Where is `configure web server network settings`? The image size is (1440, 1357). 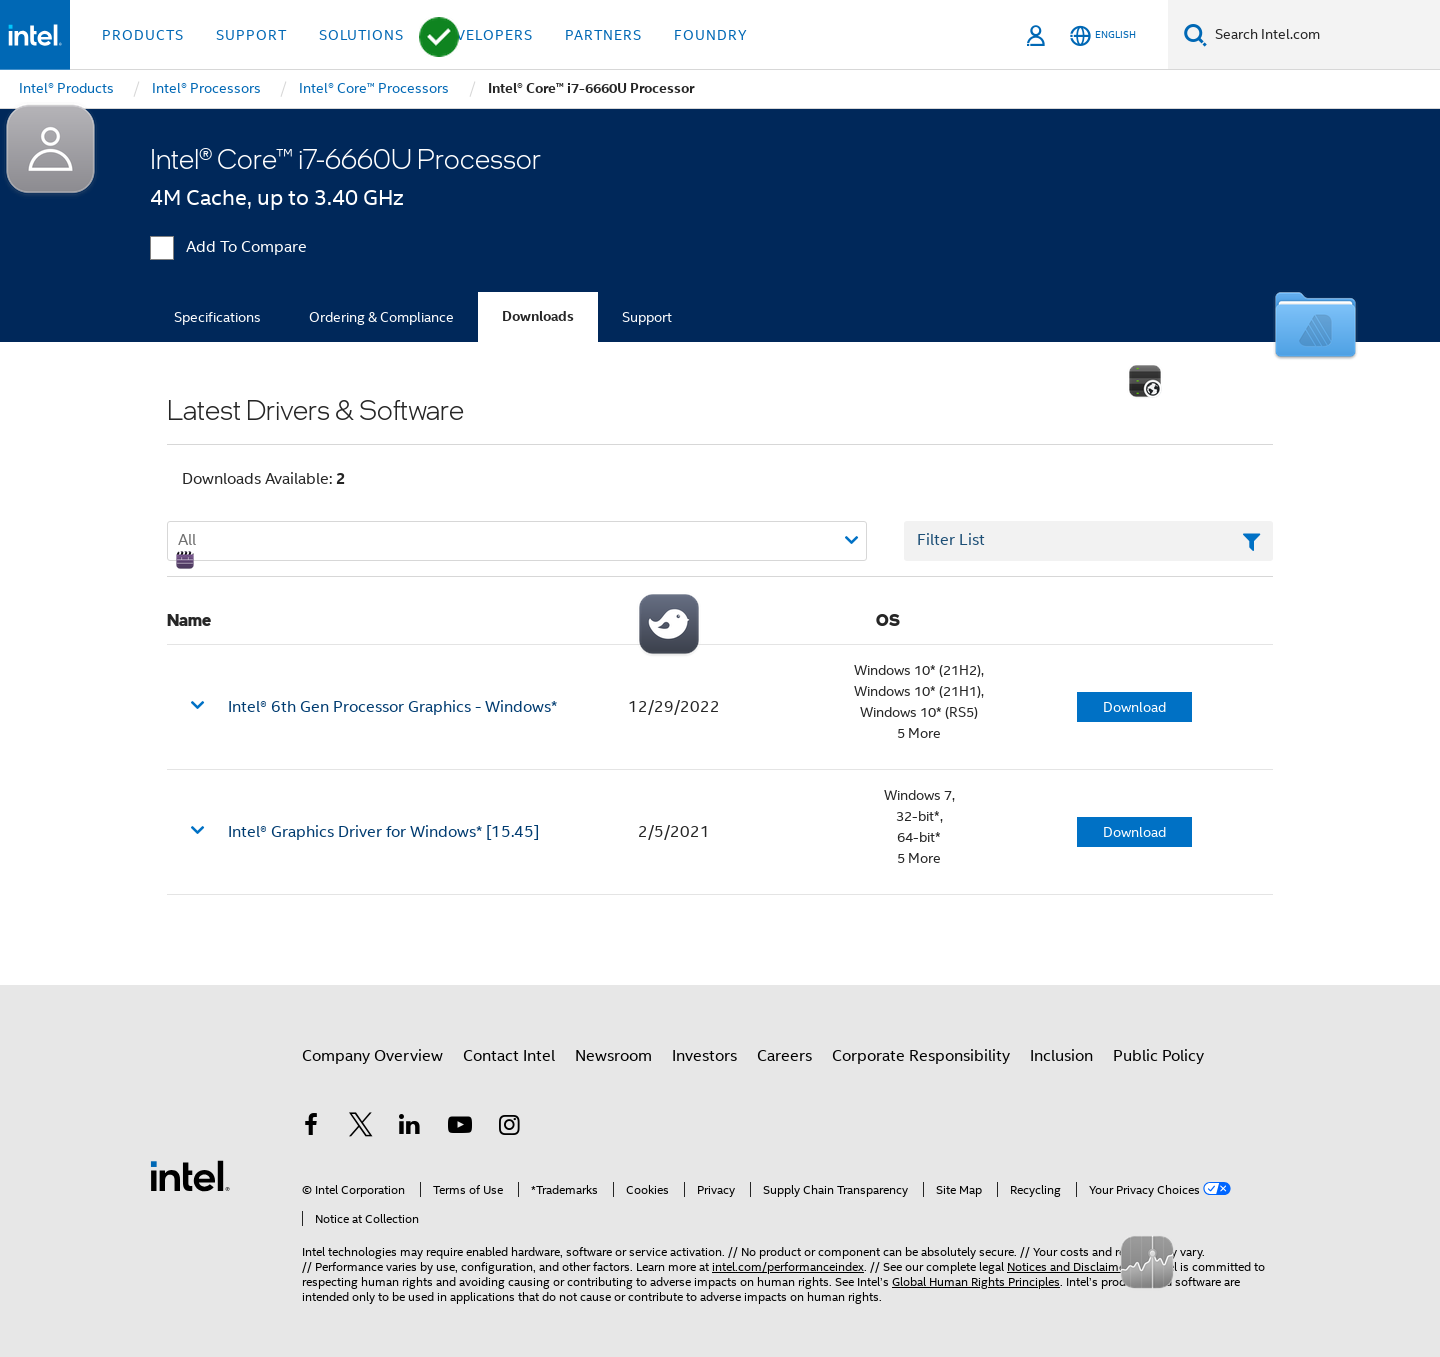
configure web server network settings is located at coordinates (1145, 381).